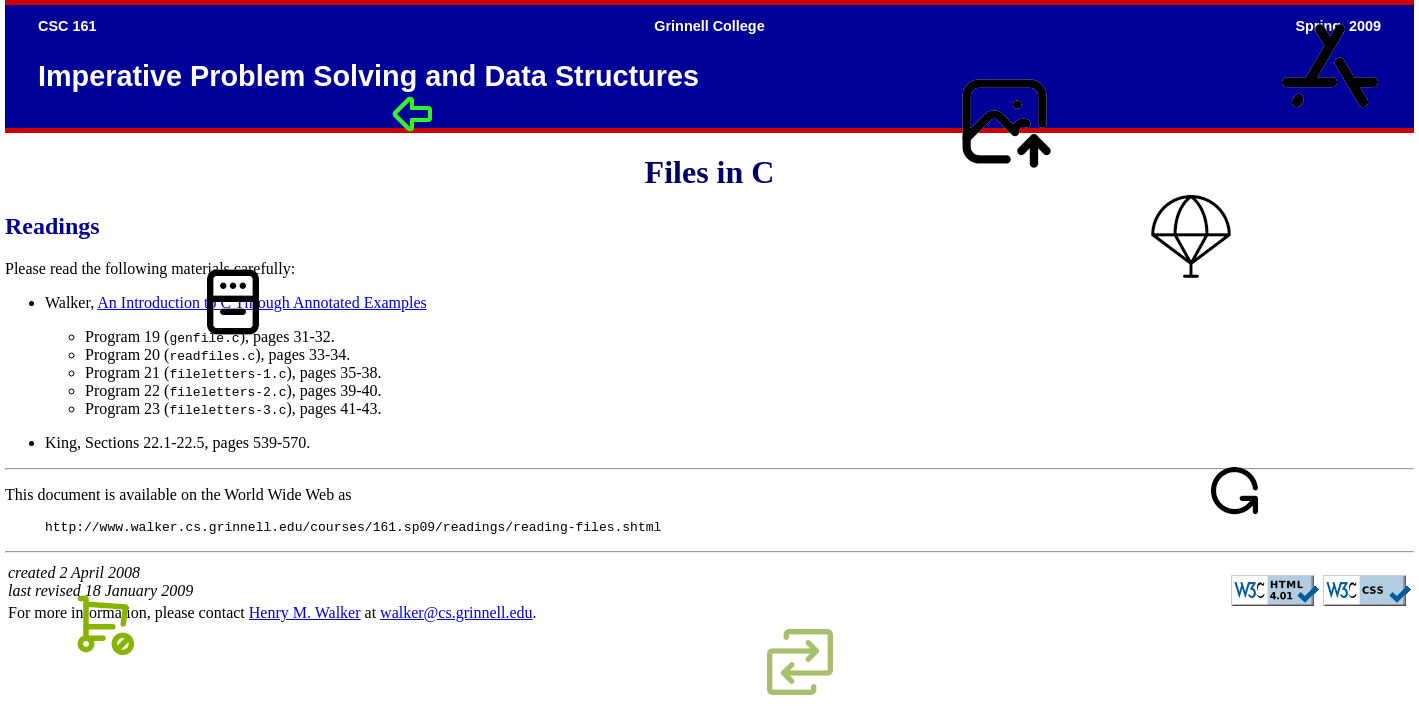  Describe the element at coordinates (103, 624) in the screenshot. I see `cancel or remove your shopping cart` at that location.